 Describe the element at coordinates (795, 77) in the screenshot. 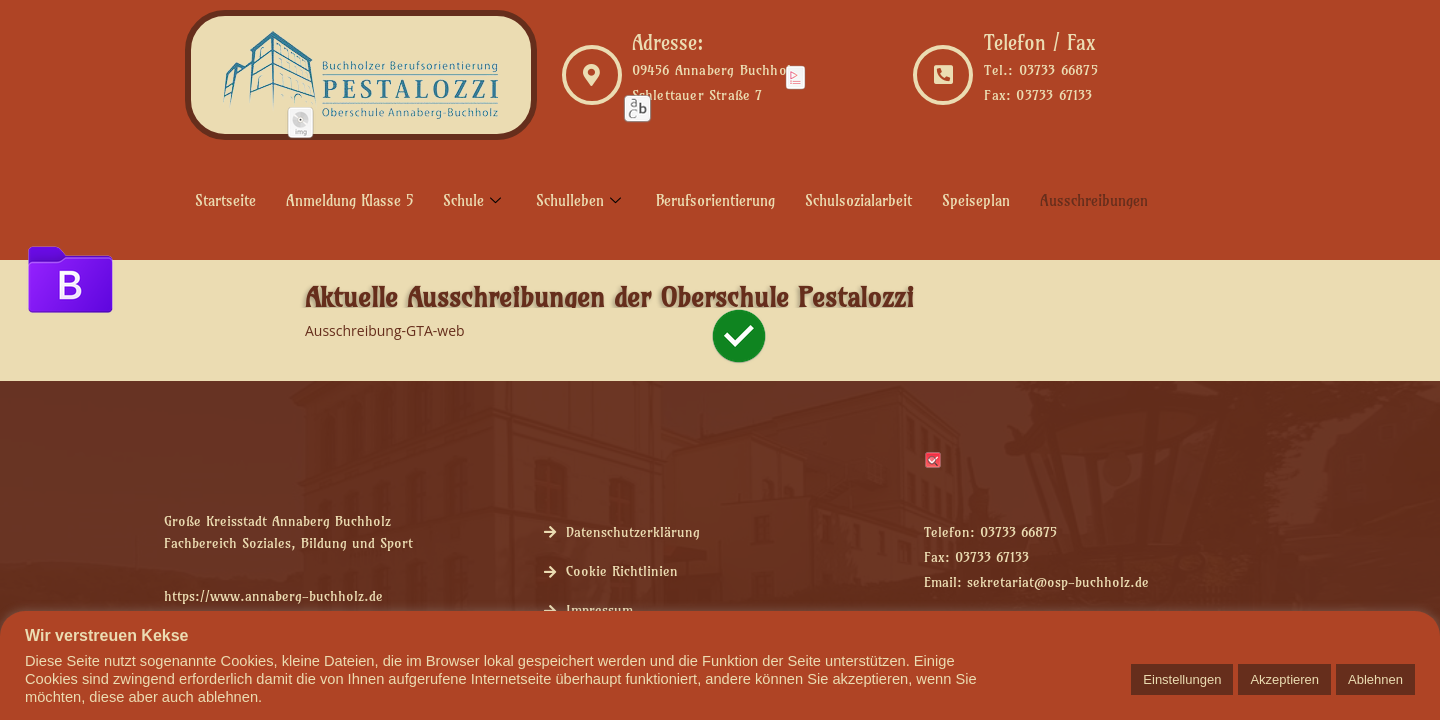

I see `an mp3 playlist file` at that location.